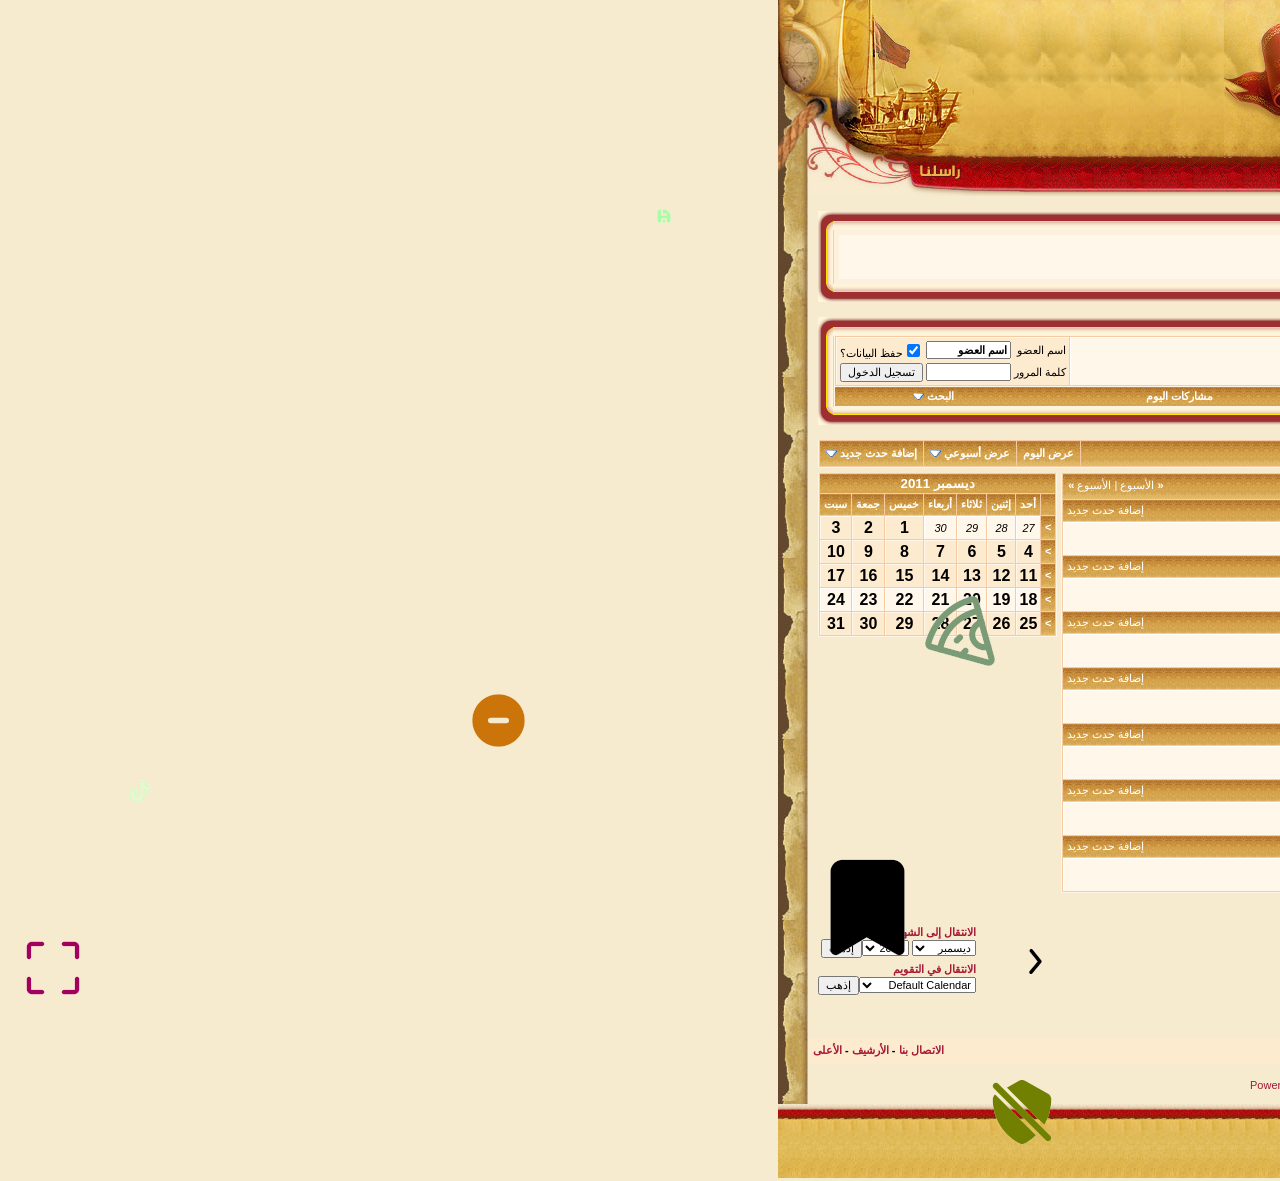 This screenshot has width=1280, height=1181. Describe the element at coordinates (960, 631) in the screenshot. I see `order food or access food delivery` at that location.